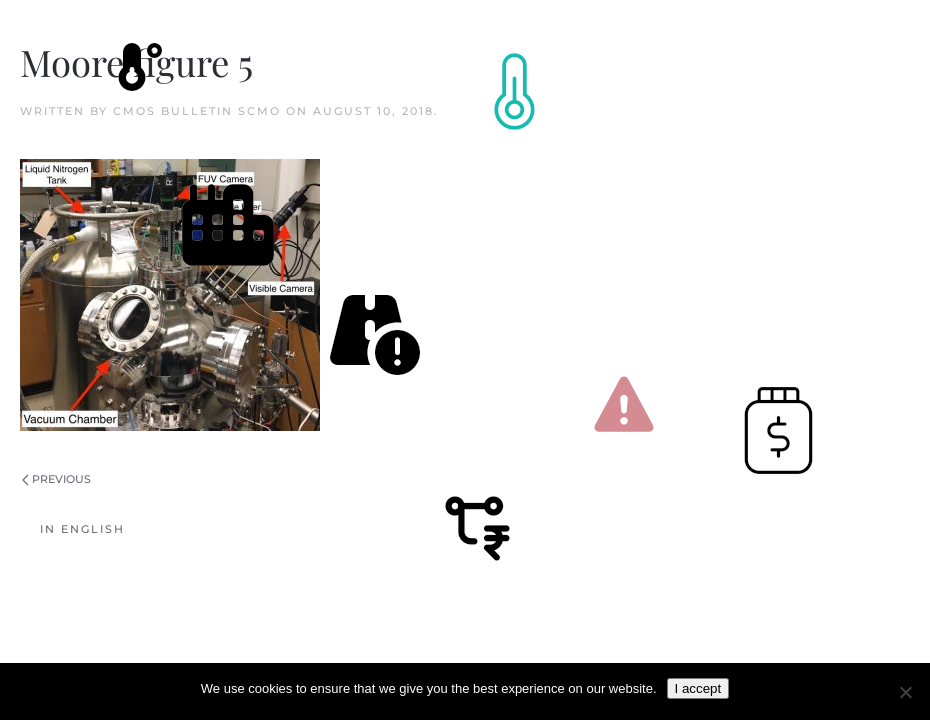 The width and height of the screenshot is (930, 720). Describe the element at coordinates (228, 225) in the screenshot. I see `view city or urban location` at that location.